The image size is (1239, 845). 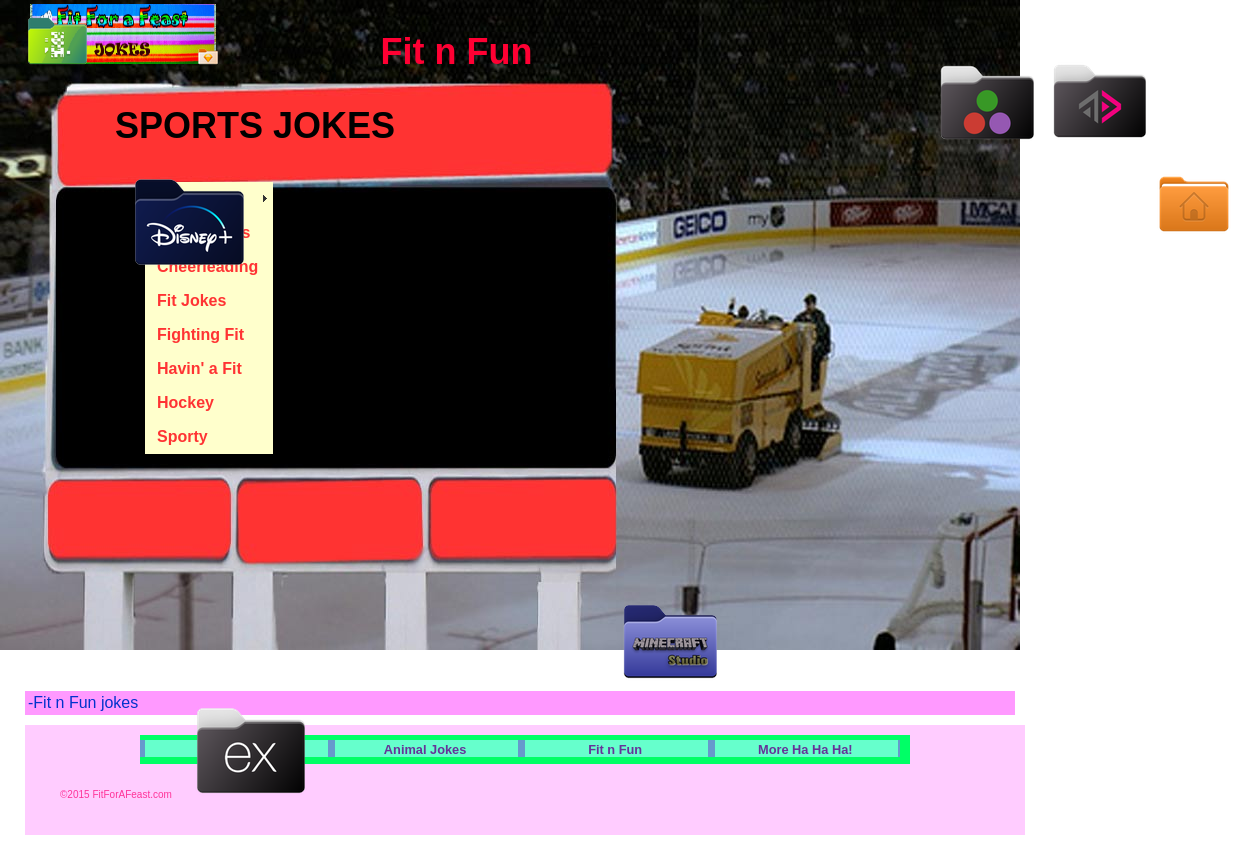 I want to click on open julia programming language project folder, so click(x=987, y=105).